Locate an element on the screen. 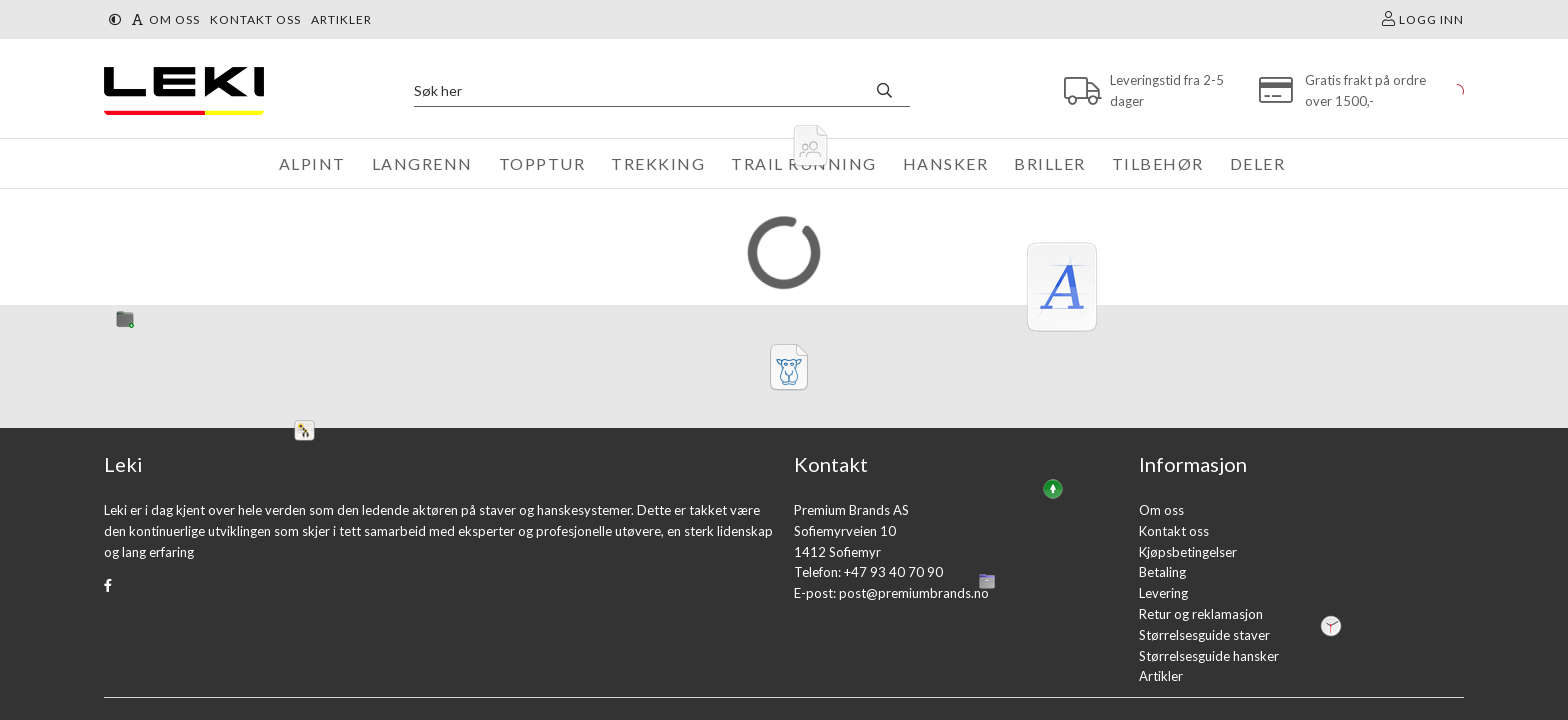 The height and width of the screenshot is (720, 1568). a perl programming language file is located at coordinates (789, 367).